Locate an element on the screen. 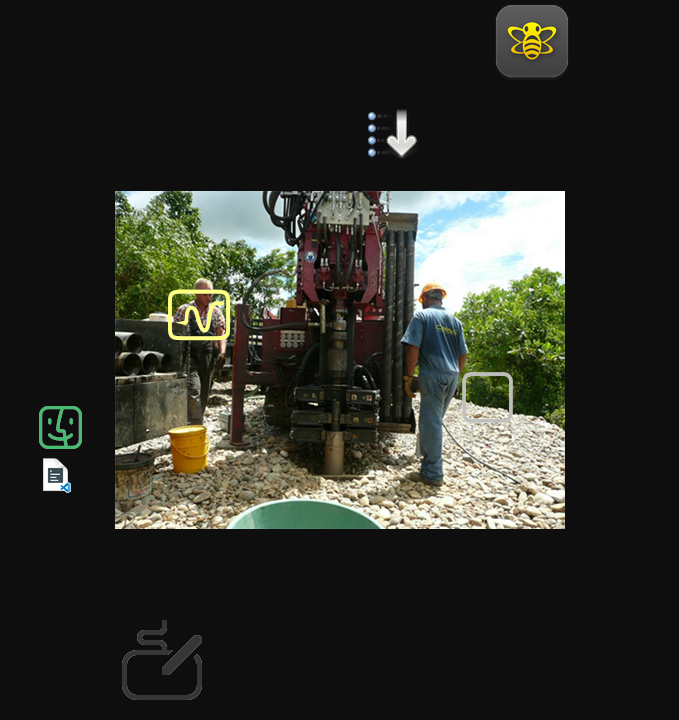 The width and height of the screenshot is (679, 720). open file manager is located at coordinates (60, 427).